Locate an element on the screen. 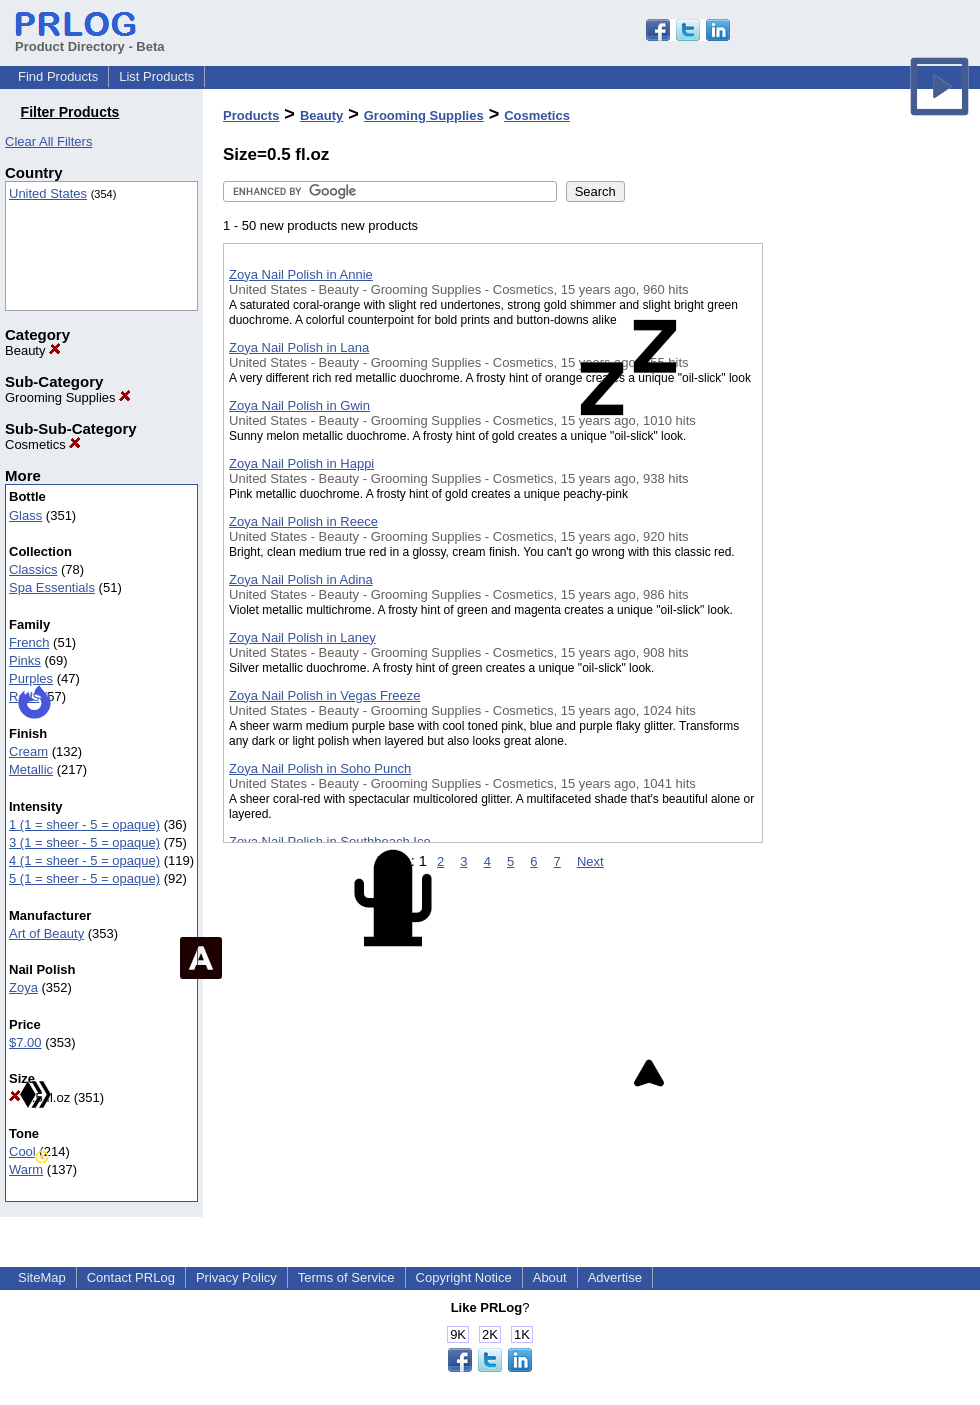 This screenshot has width=980, height=1405. desert or arid climate indicator is located at coordinates (393, 898).